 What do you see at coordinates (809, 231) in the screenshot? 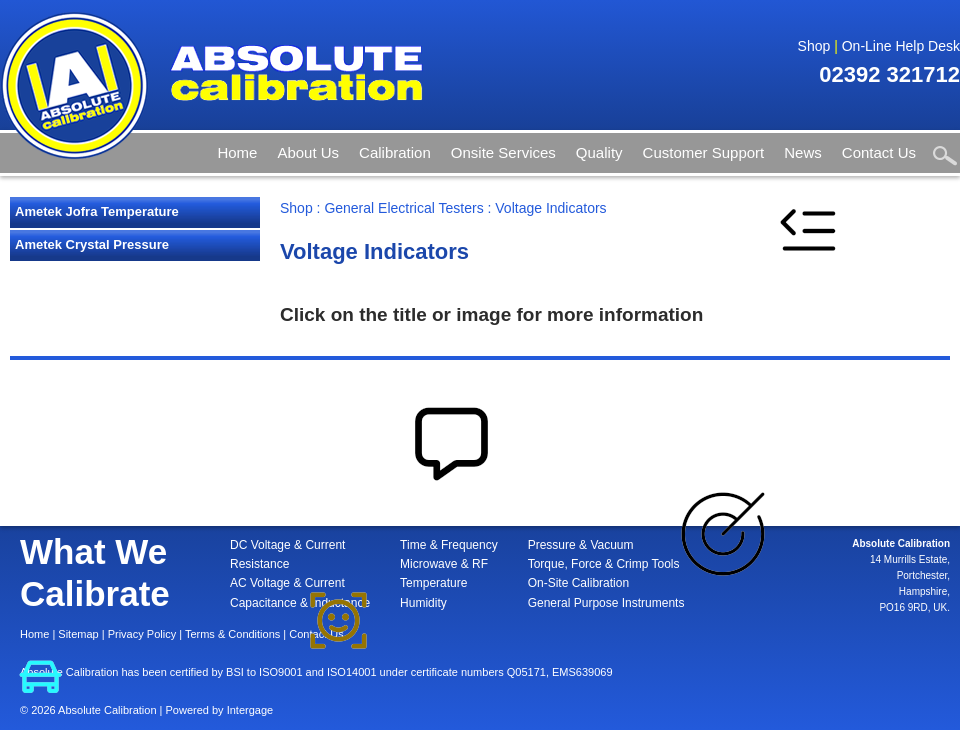
I see `decrease text indentation` at bounding box center [809, 231].